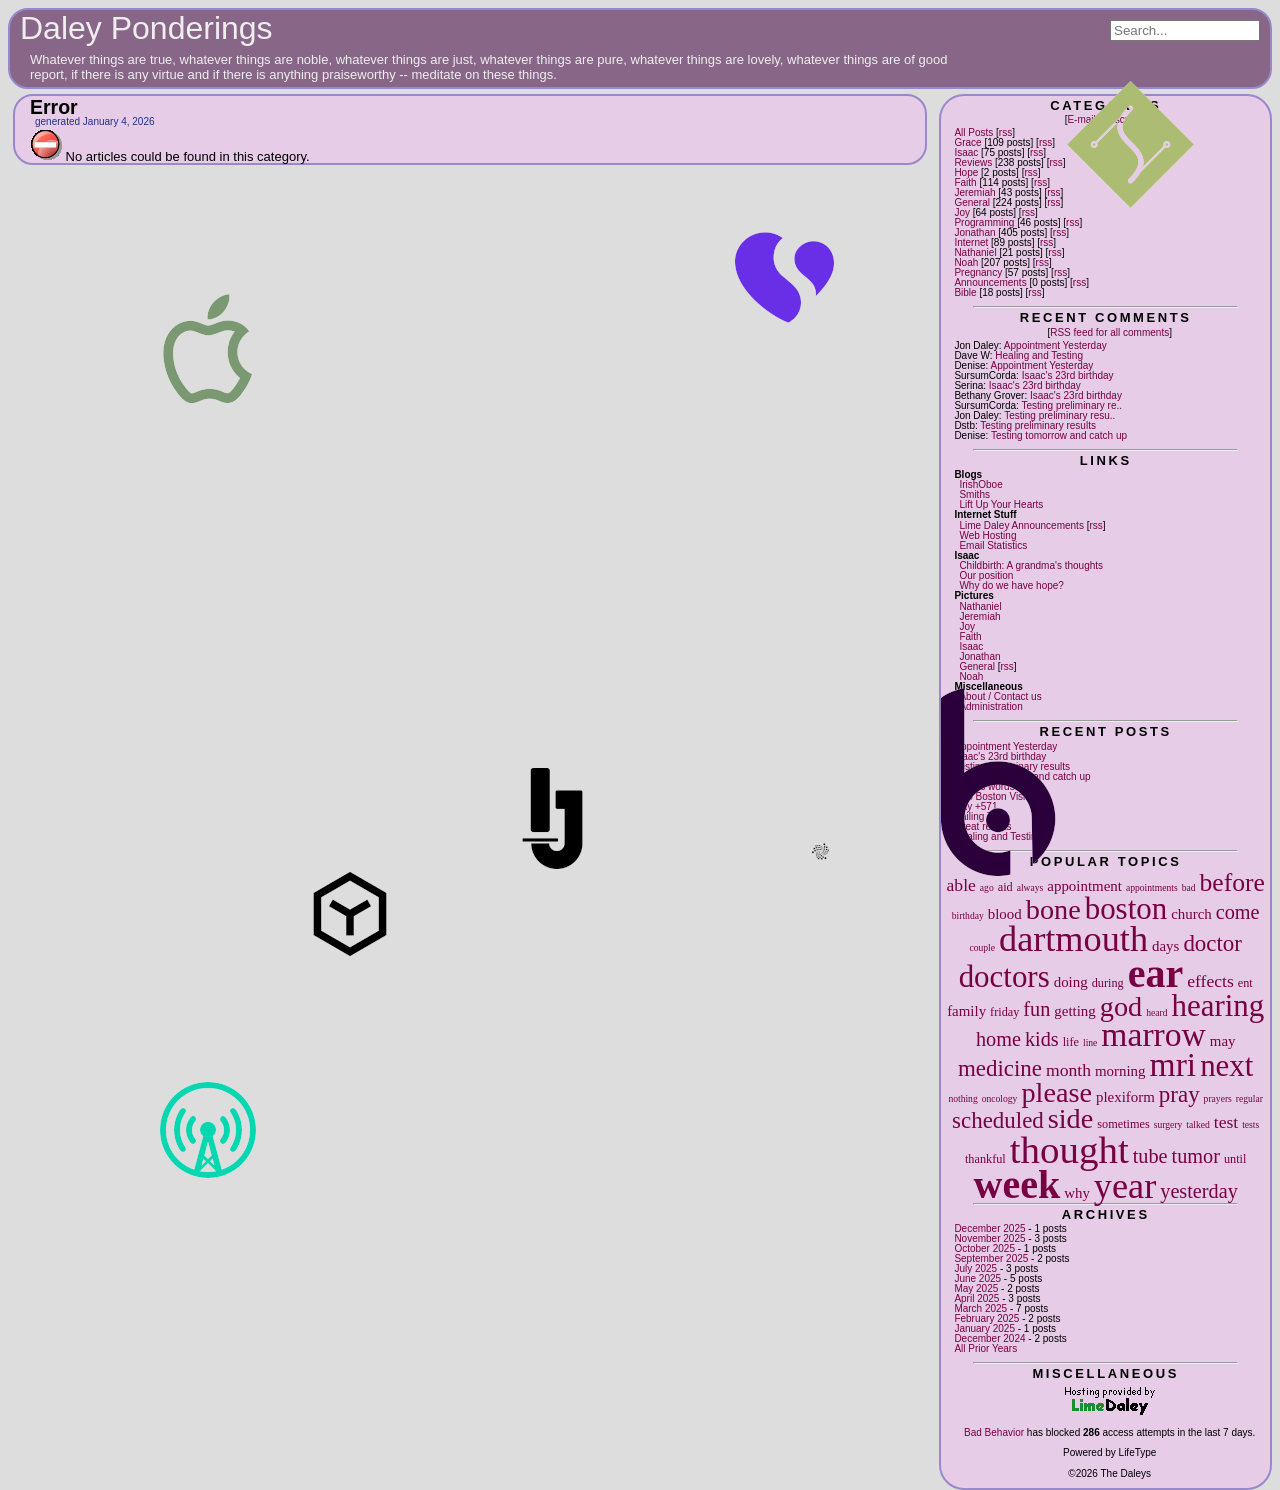  What do you see at coordinates (820, 851) in the screenshot?
I see `IOTA cryptocurrency logo` at bounding box center [820, 851].